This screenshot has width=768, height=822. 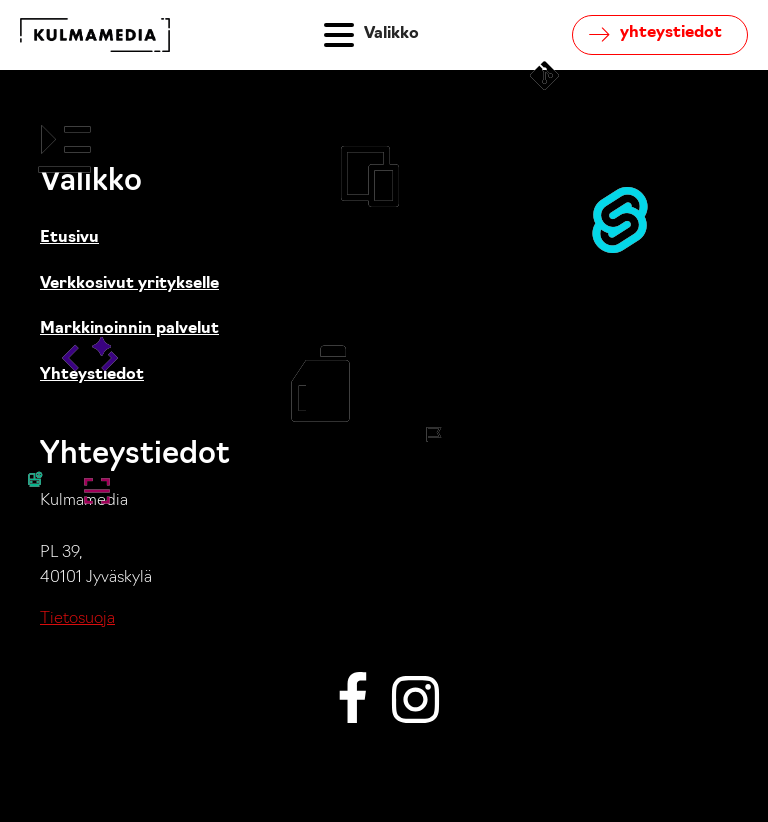 What do you see at coordinates (368, 176) in the screenshot?
I see `view connected devices` at bounding box center [368, 176].